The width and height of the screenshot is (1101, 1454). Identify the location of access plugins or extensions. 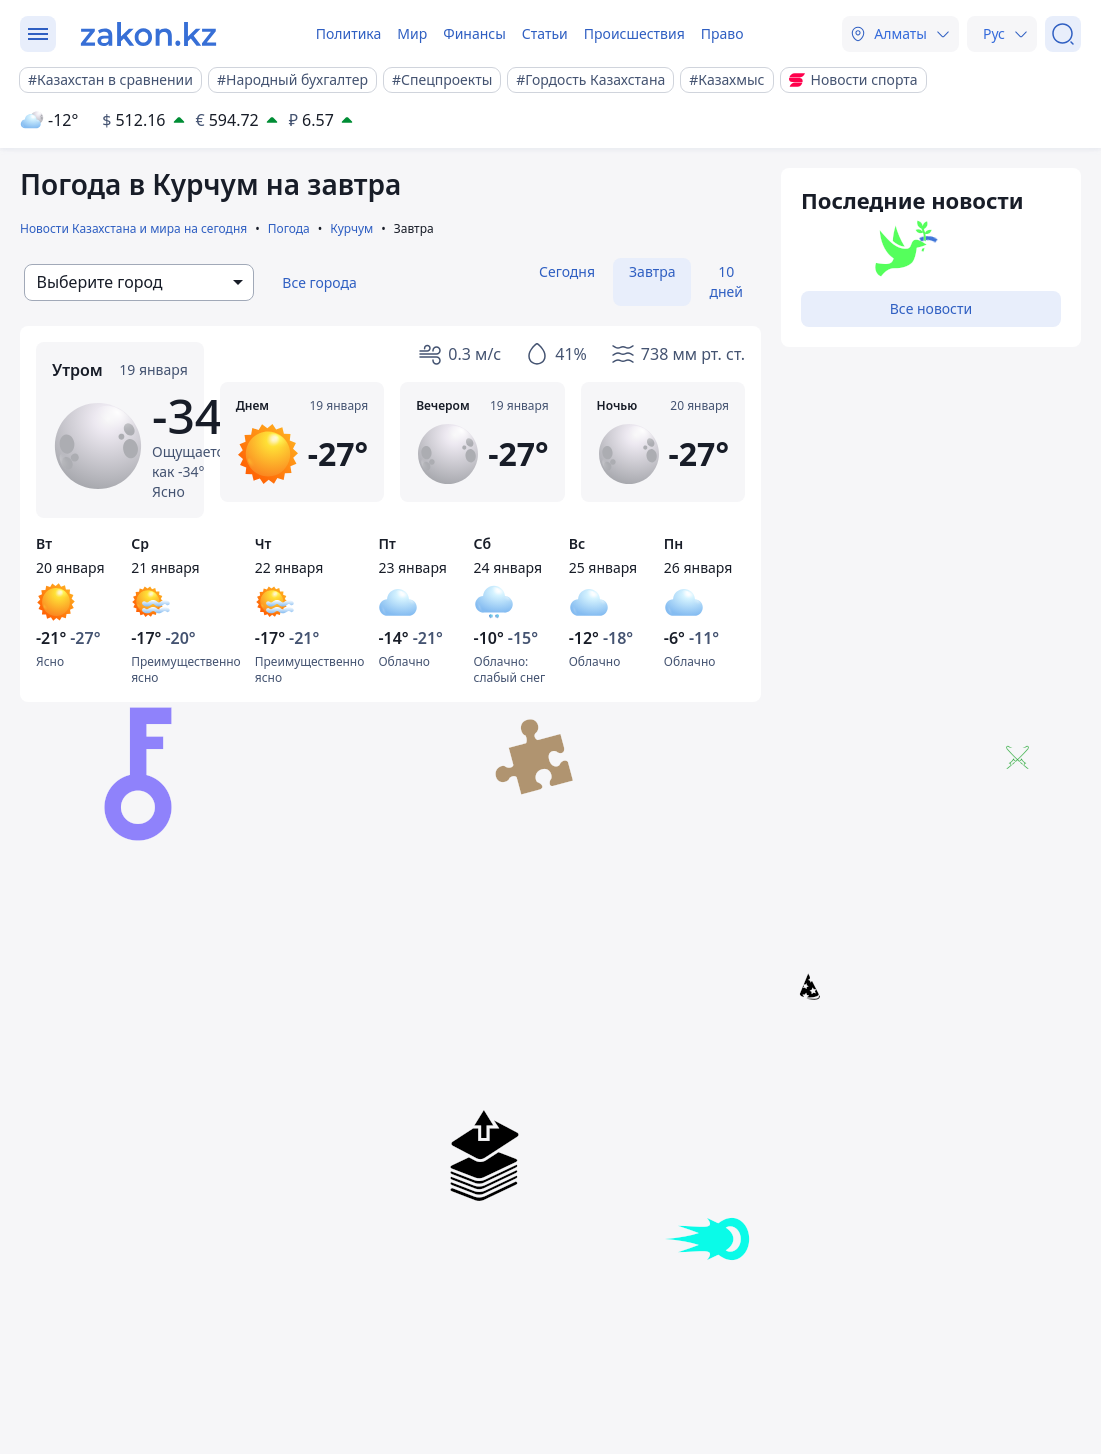
(534, 757).